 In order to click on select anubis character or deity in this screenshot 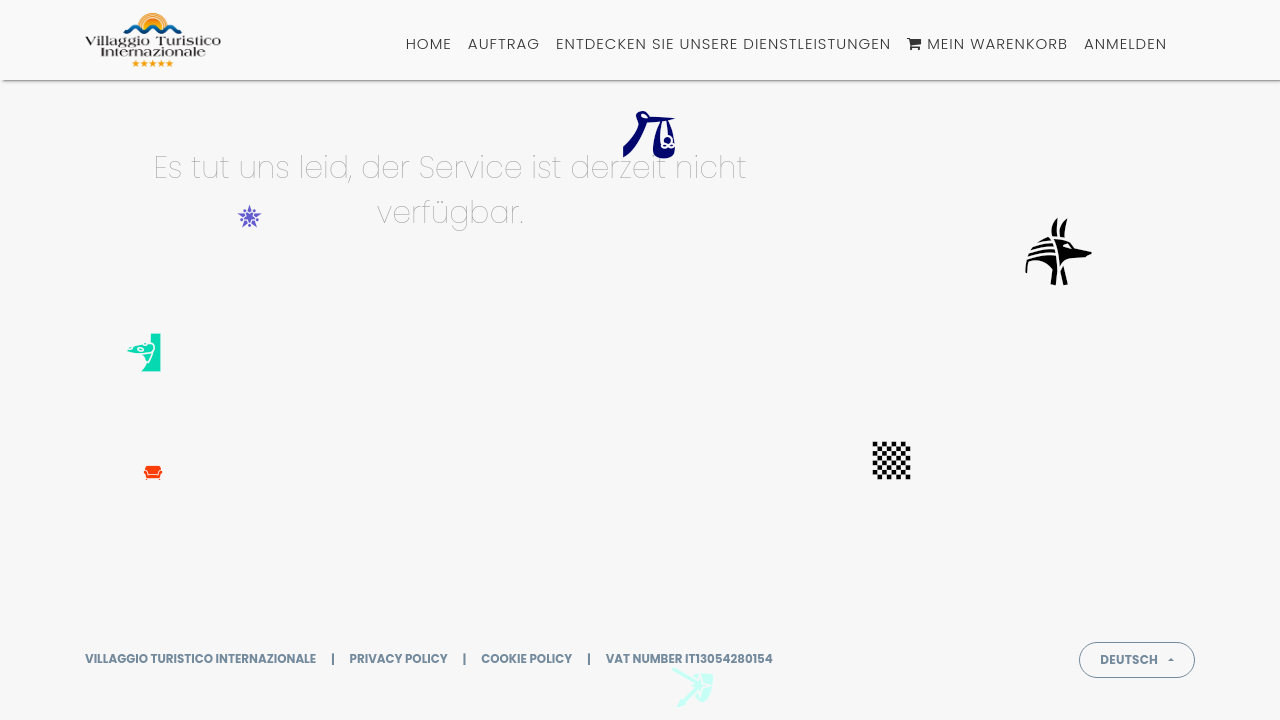, I will do `click(1058, 251)`.